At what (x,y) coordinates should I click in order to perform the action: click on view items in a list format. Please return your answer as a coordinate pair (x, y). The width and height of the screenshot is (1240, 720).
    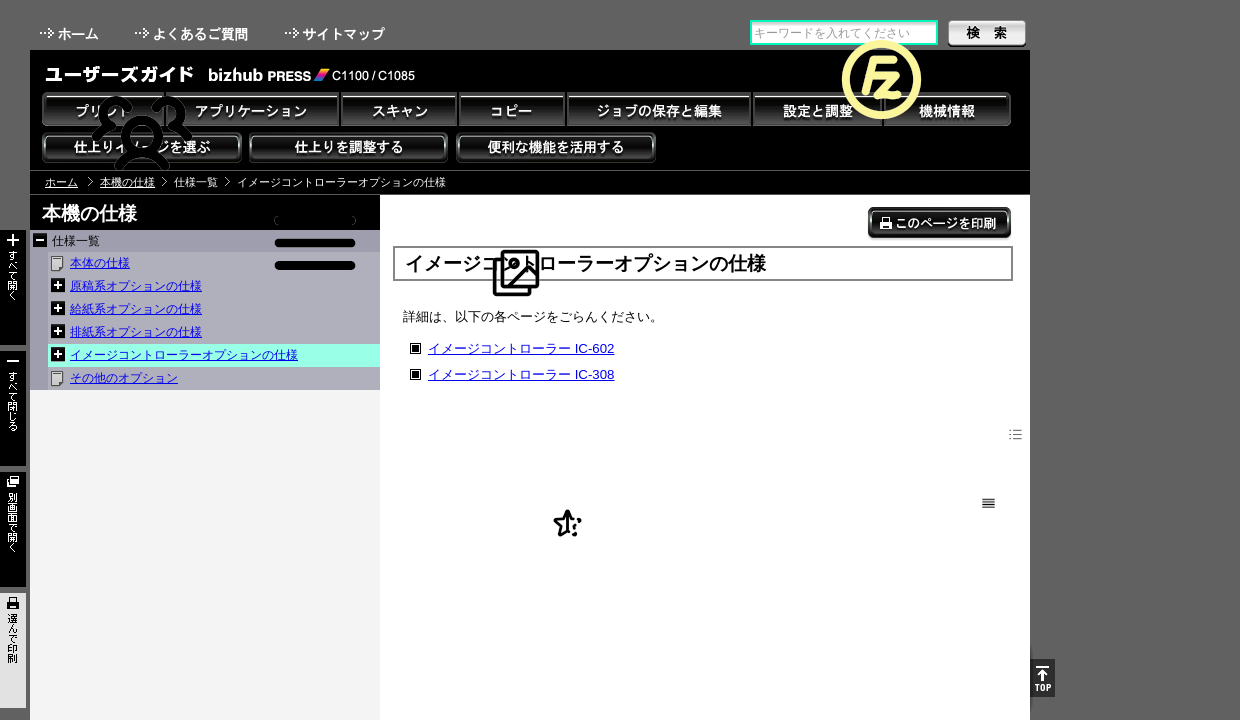
    Looking at the image, I should click on (1015, 434).